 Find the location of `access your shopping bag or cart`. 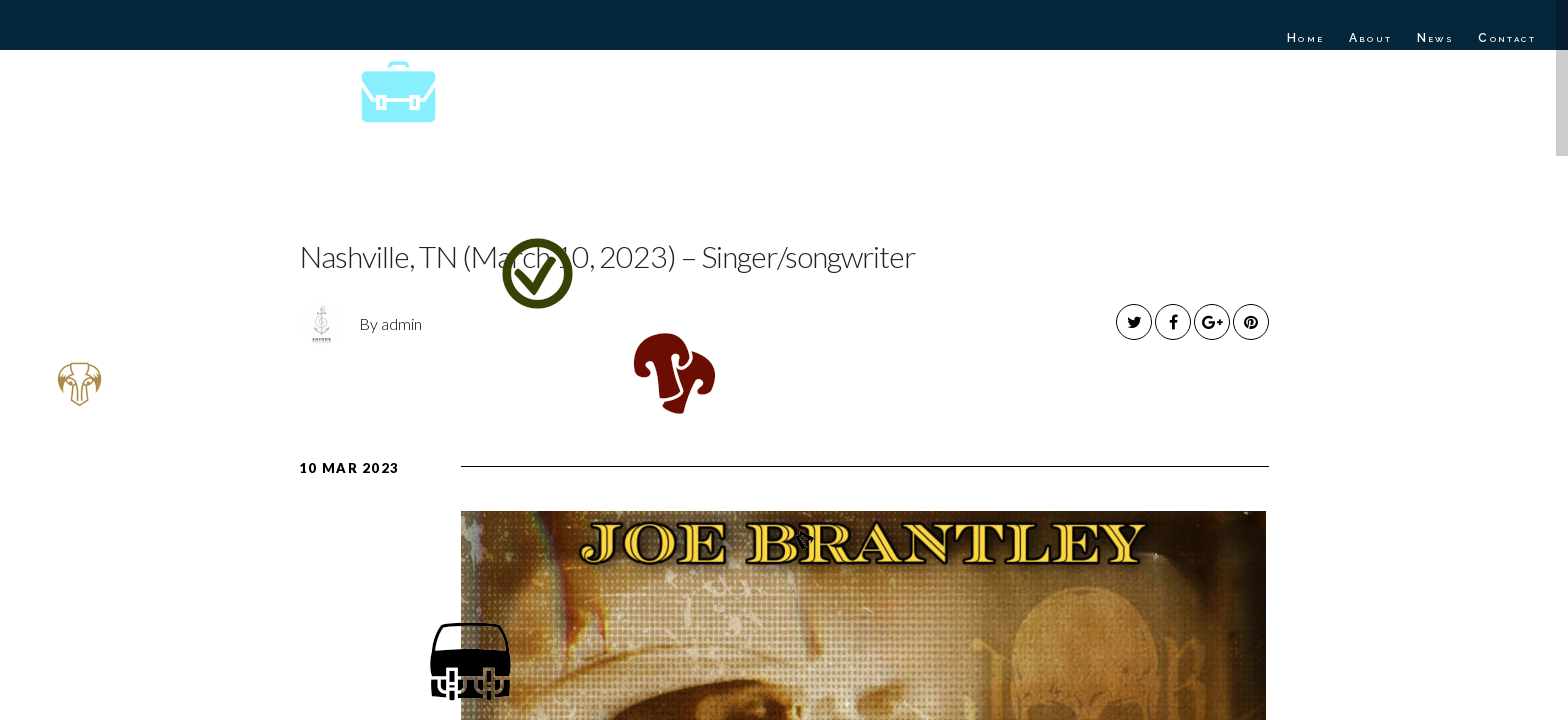

access your shopping bag or cart is located at coordinates (470, 661).